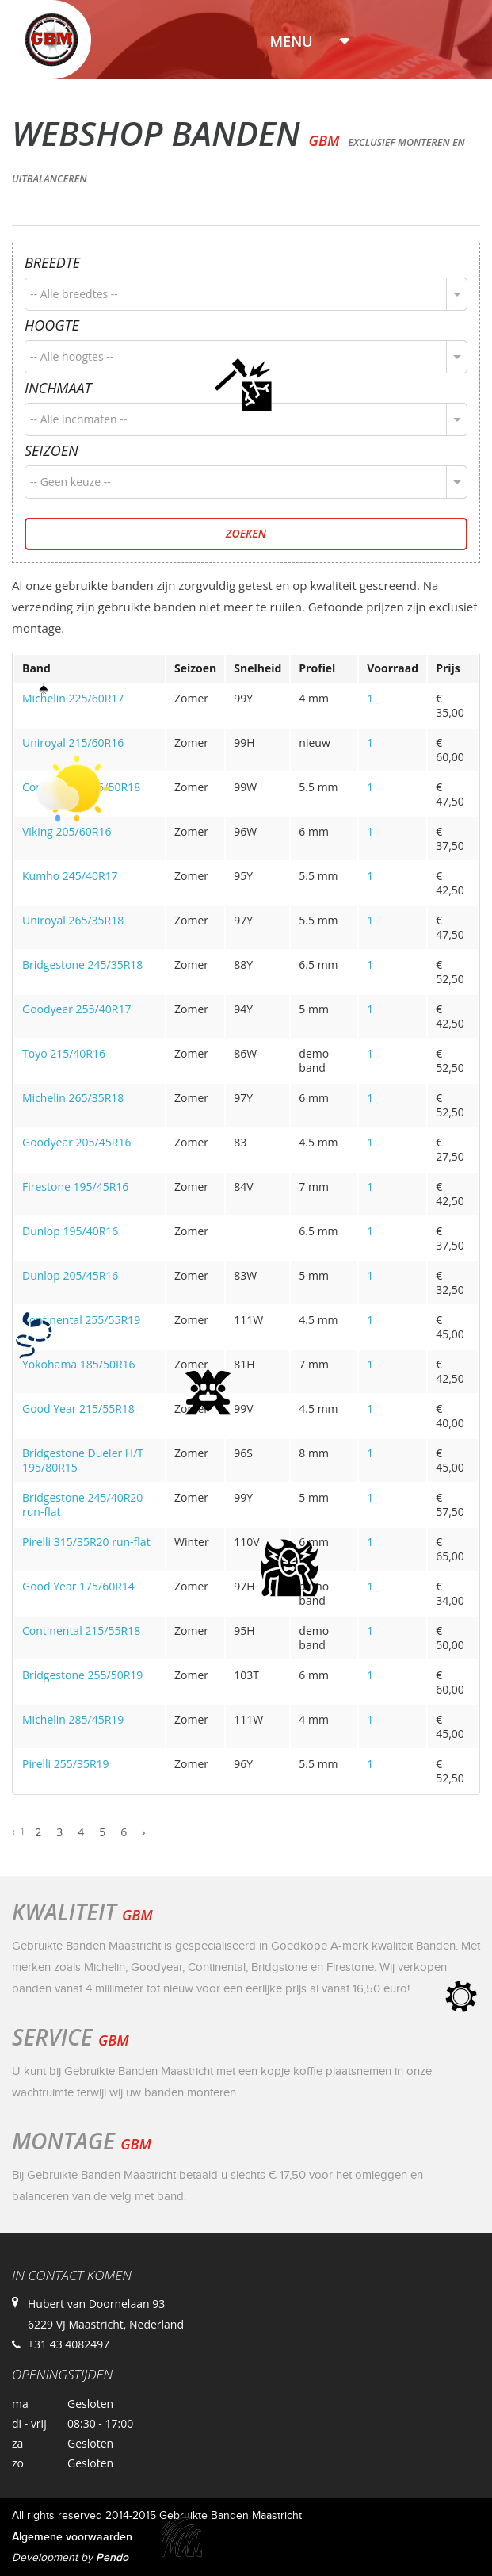 This screenshot has width=492, height=2576. I want to click on access settings or preferences, so click(461, 1996).